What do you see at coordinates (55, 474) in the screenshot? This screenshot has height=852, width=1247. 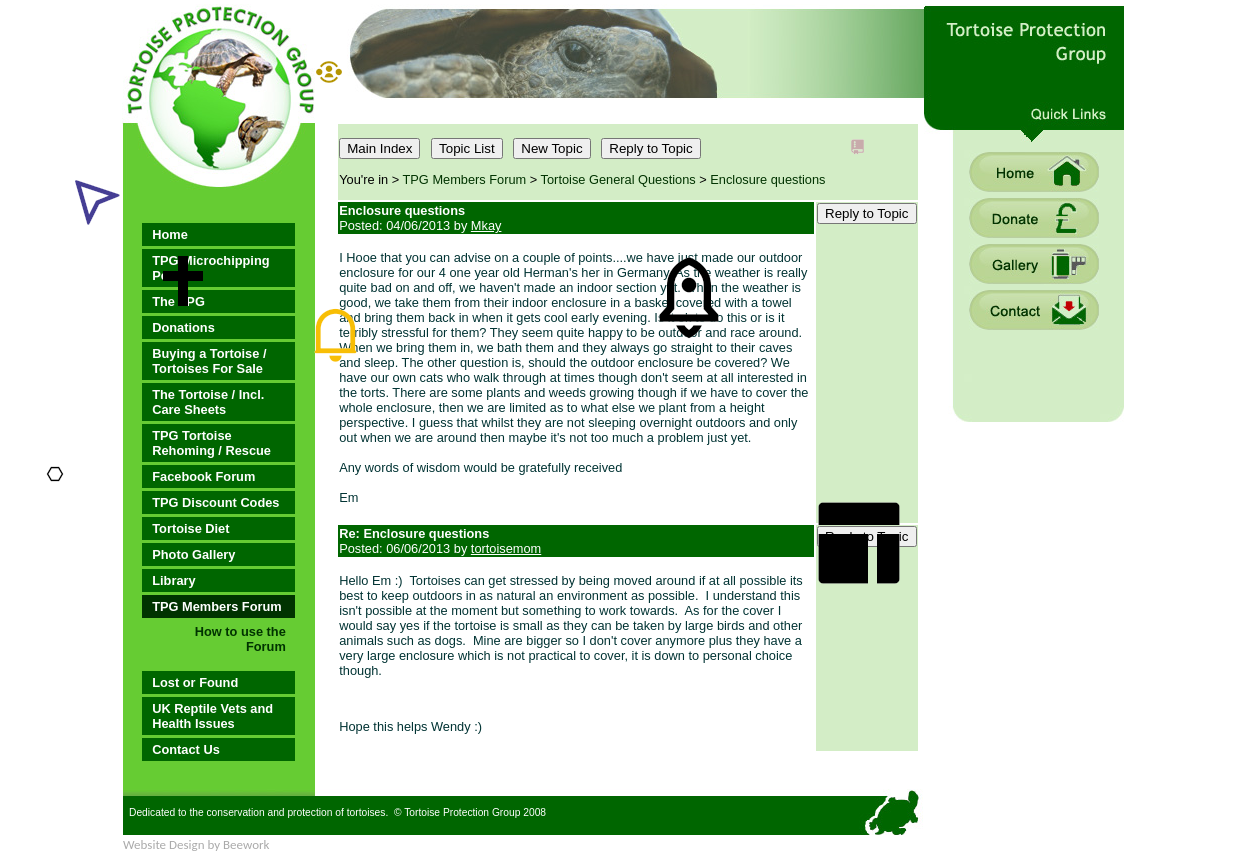 I see `select hexagon shape tool` at bounding box center [55, 474].